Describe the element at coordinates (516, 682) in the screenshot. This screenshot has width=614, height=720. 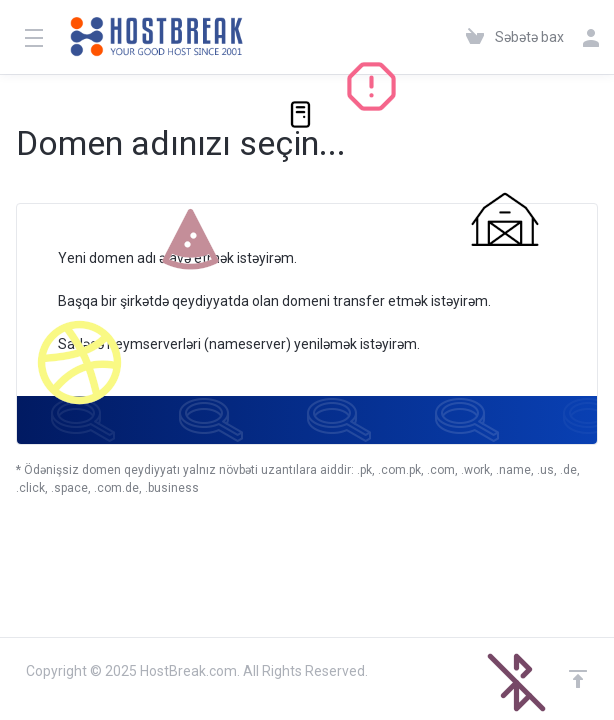
I see `bluetooth is currently disabled` at that location.